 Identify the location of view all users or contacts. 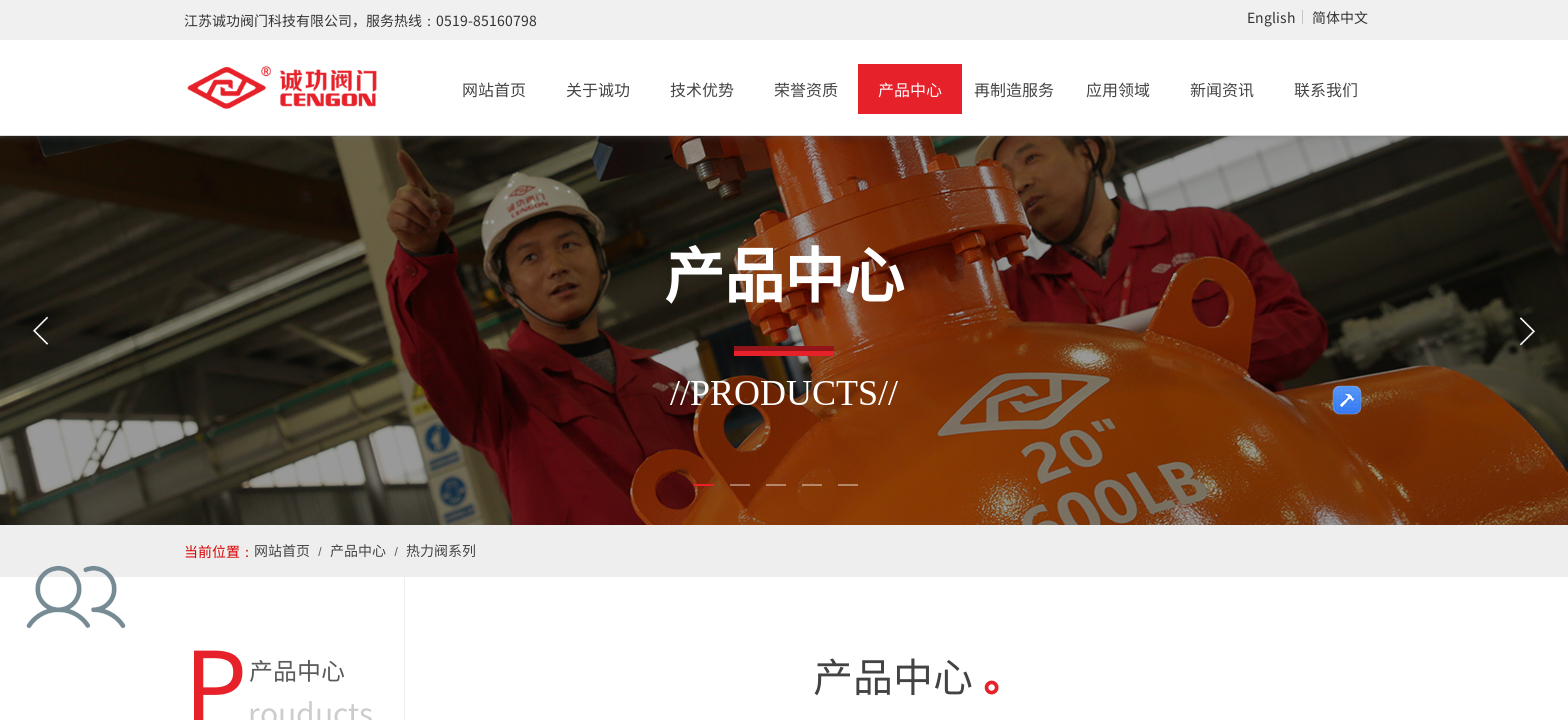
(76, 597).